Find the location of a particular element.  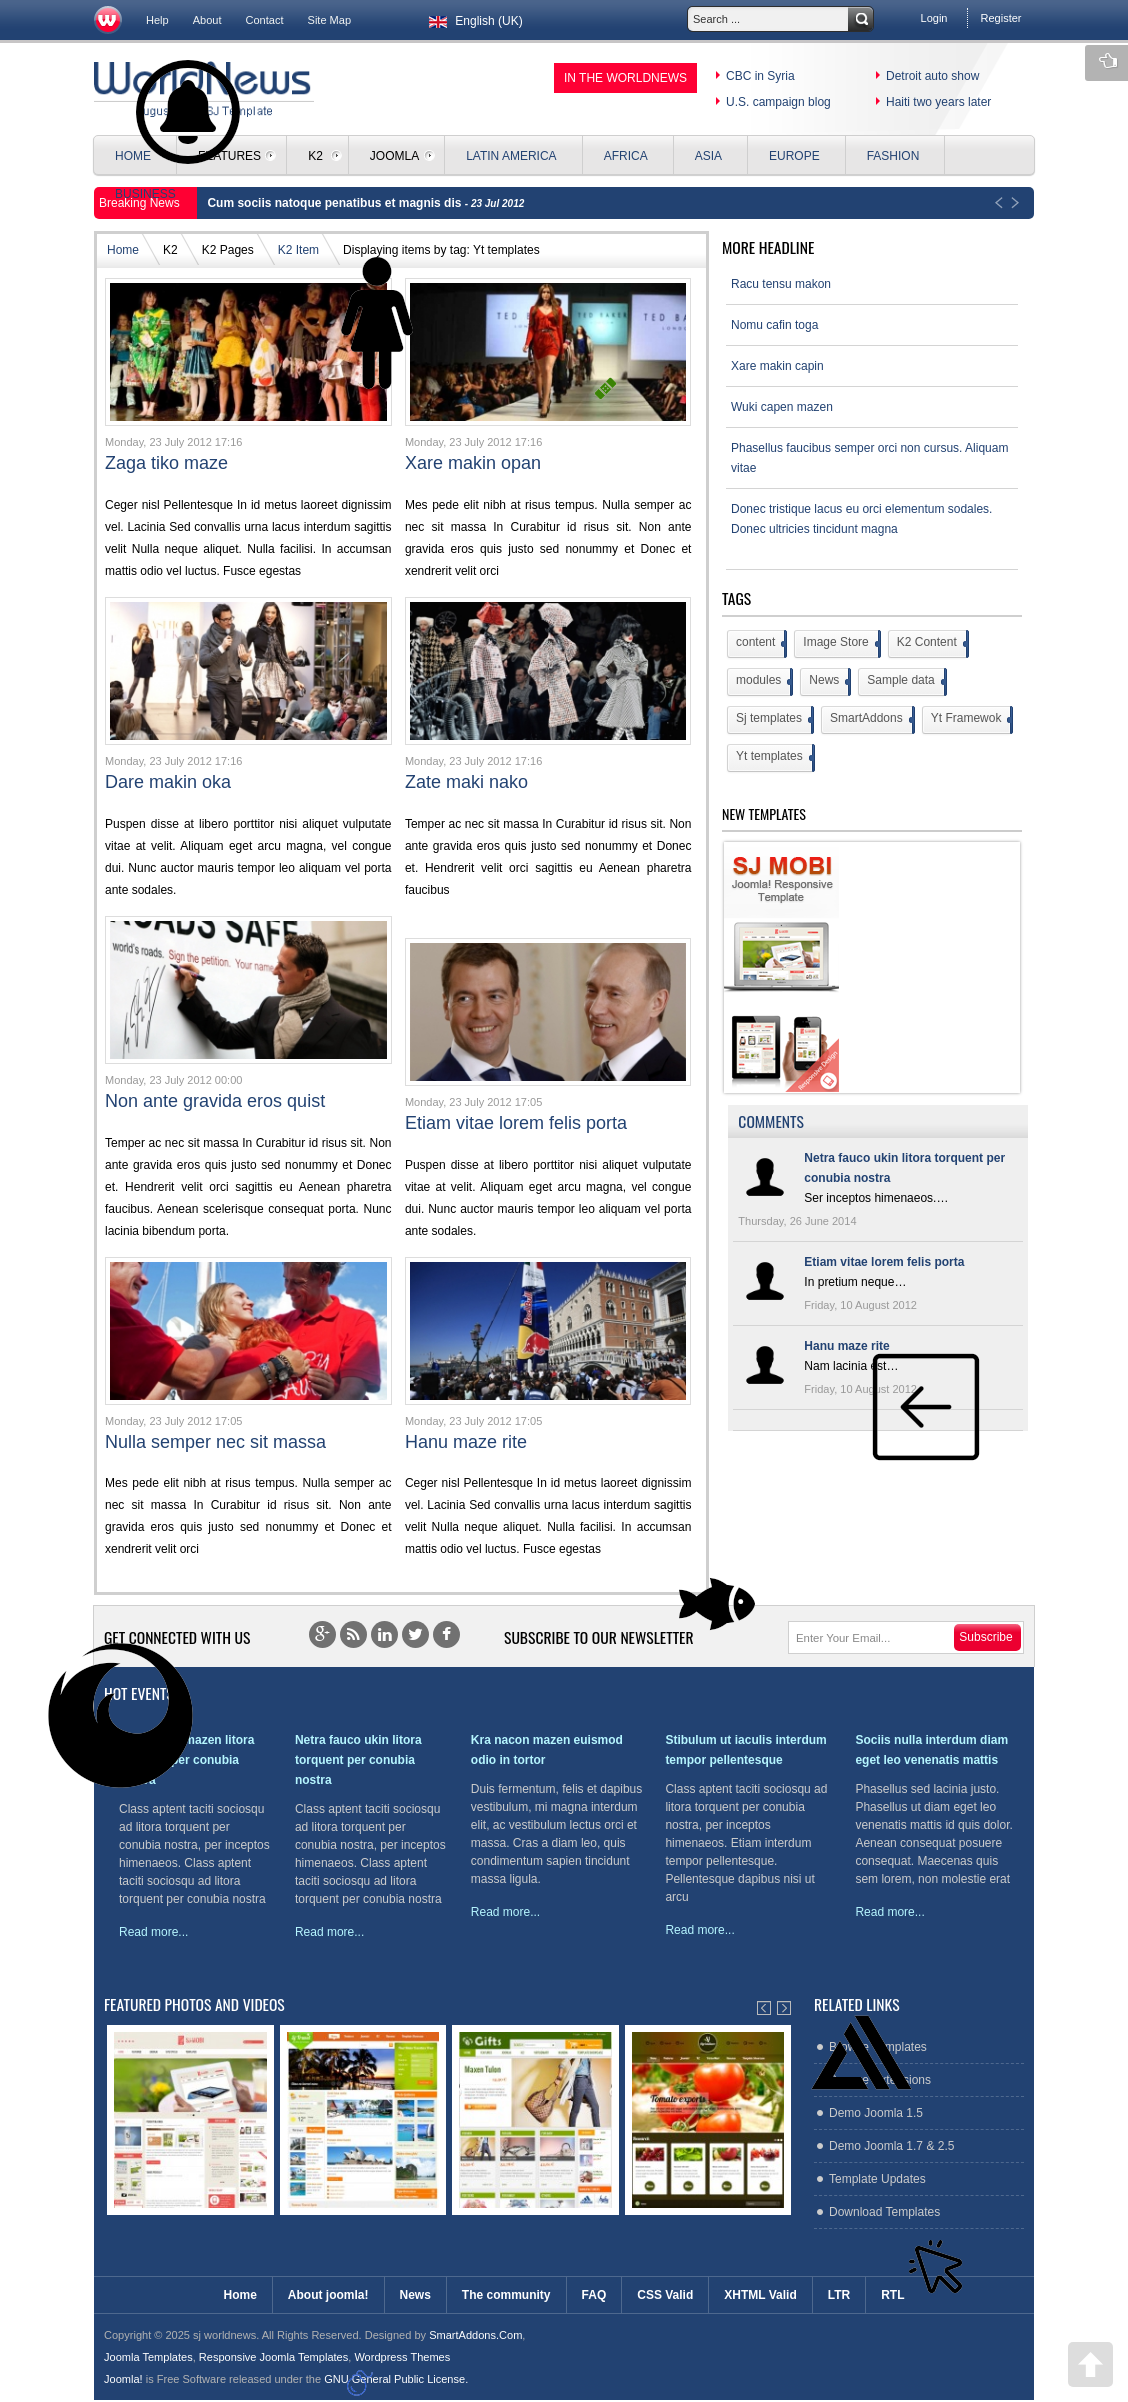

select female gender option is located at coordinates (377, 323).